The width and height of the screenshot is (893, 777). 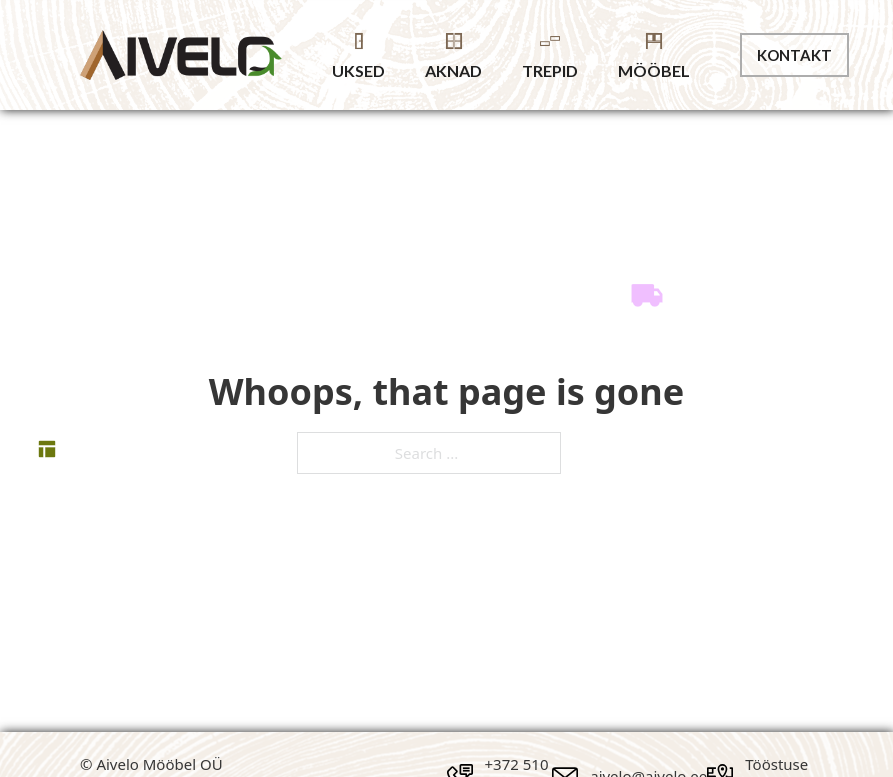 What do you see at coordinates (647, 294) in the screenshot?
I see `track your delivery or shipment` at bounding box center [647, 294].